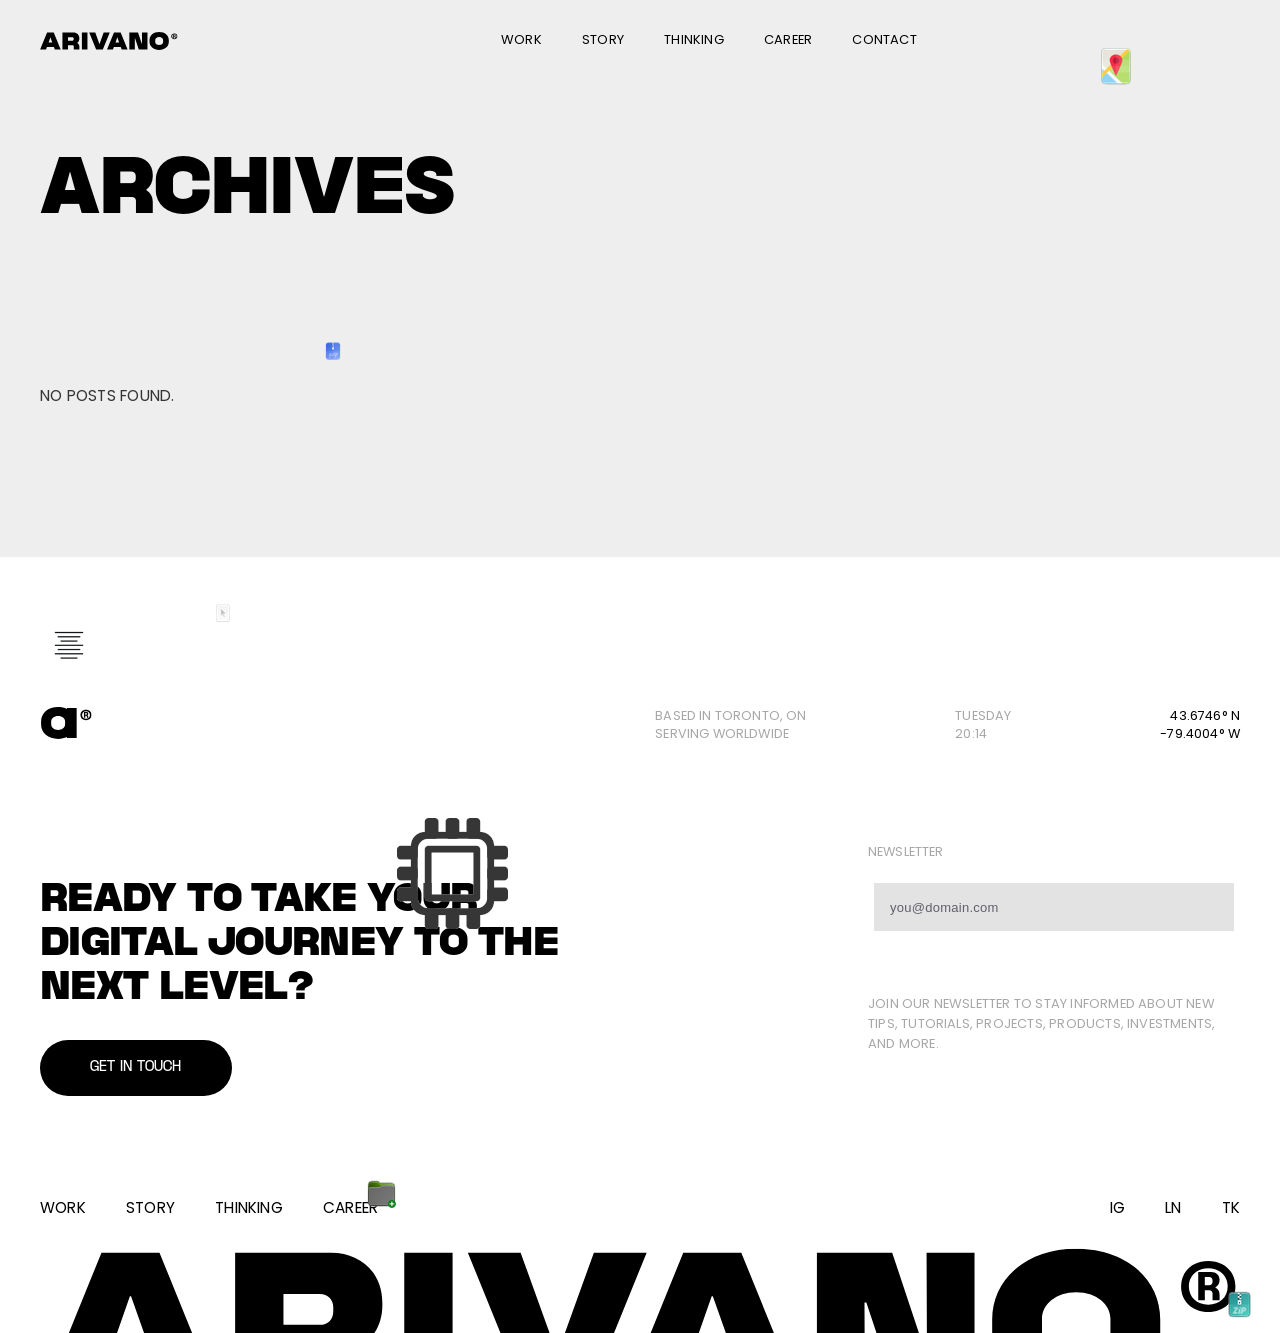 This screenshot has width=1280, height=1333. Describe the element at coordinates (452, 873) in the screenshot. I see `access hardware or processor settings` at that location.